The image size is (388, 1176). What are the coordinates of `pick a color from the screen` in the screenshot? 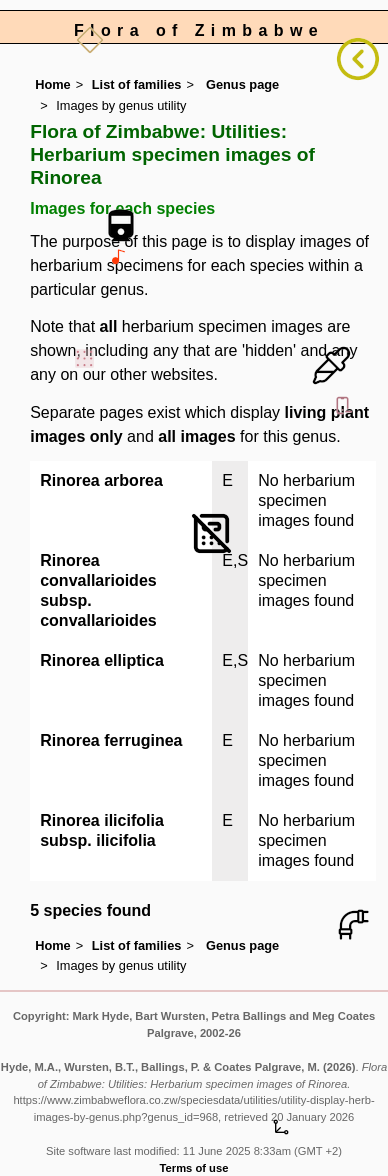 It's located at (331, 365).